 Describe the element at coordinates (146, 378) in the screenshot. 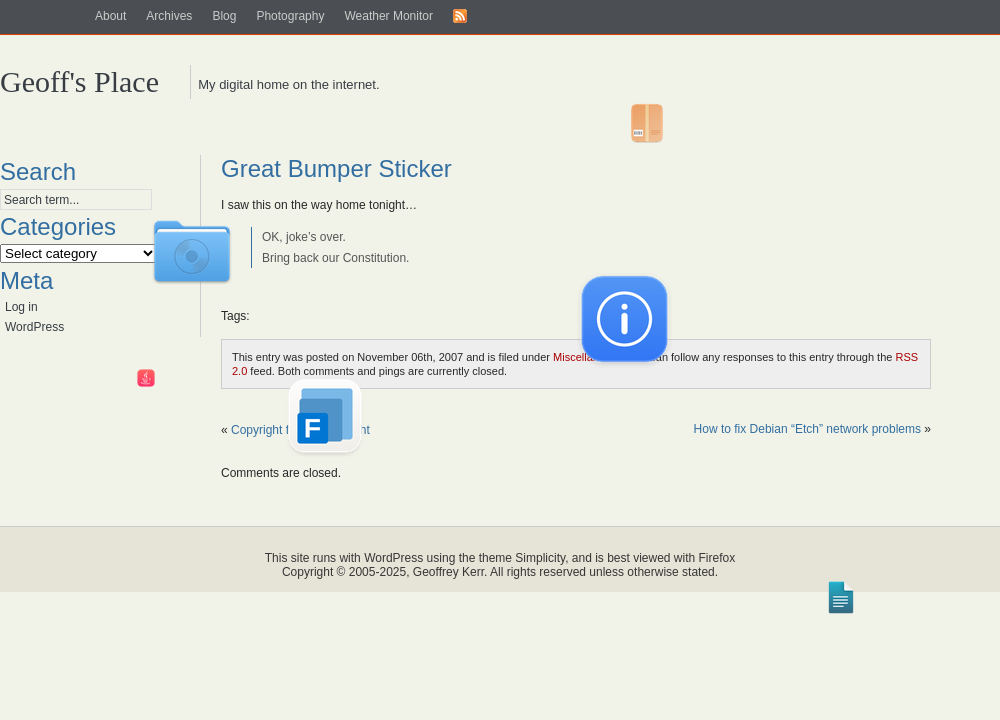

I see `launch java application` at that location.